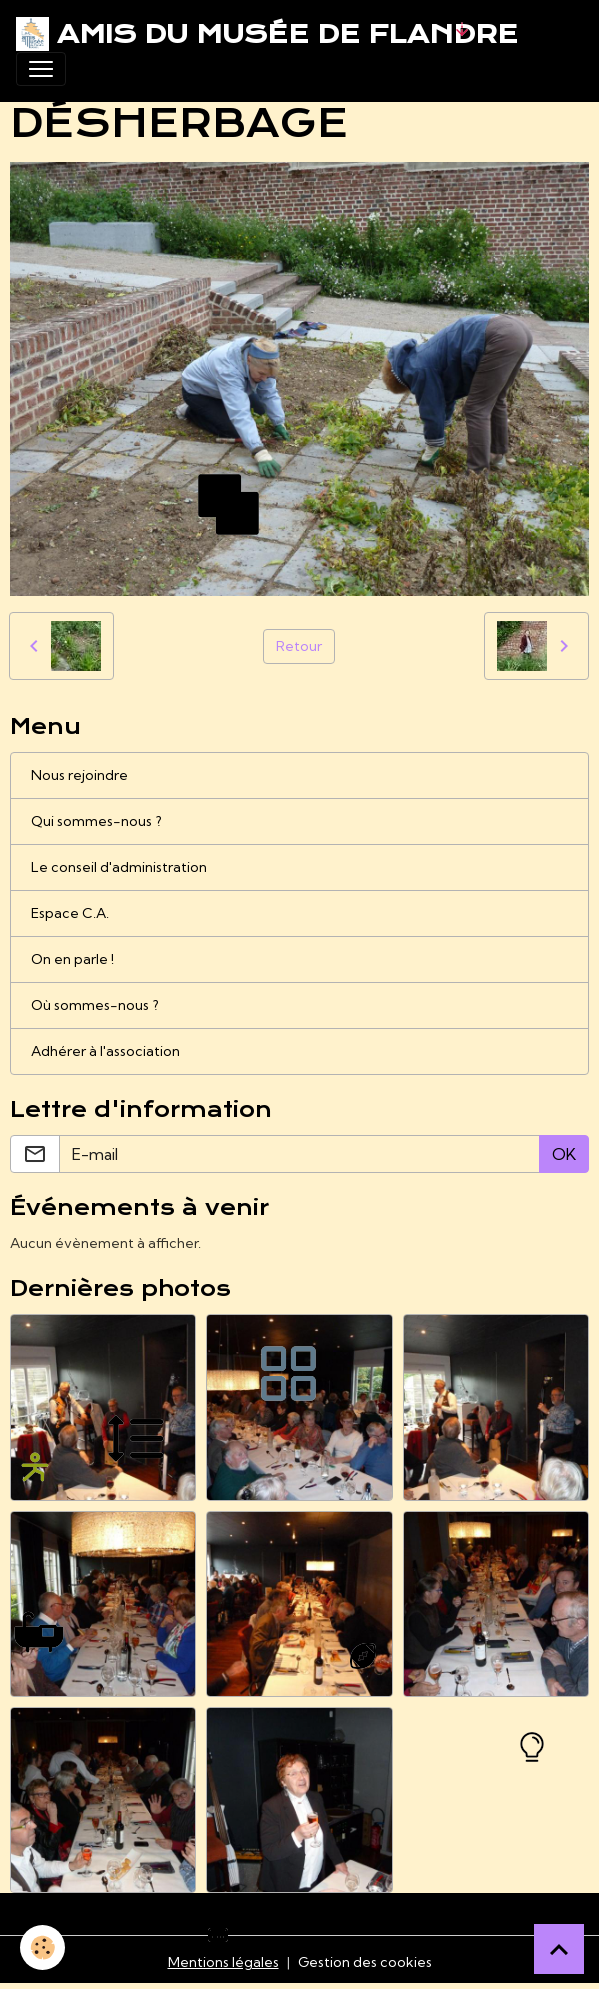 Image resolution: width=599 pixels, height=1989 pixels. I want to click on view all apps or menu grid, so click(288, 1373).